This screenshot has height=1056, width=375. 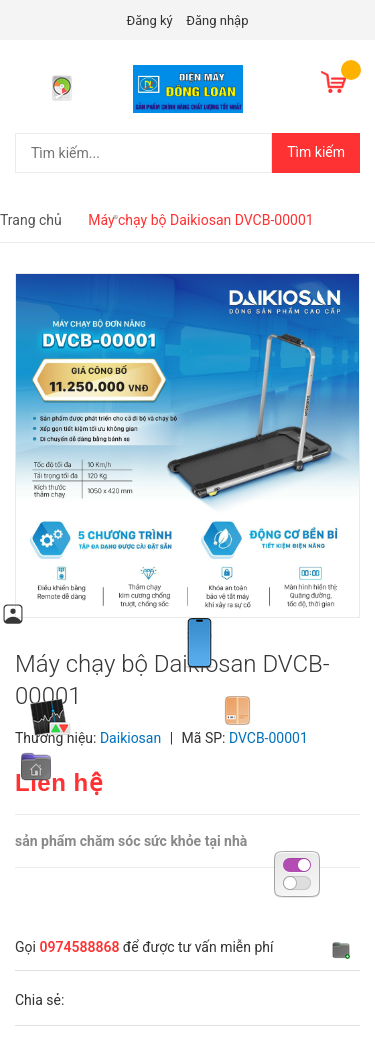 What do you see at coordinates (50, 717) in the screenshot?
I see `access stocks preferences or settings` at bounding box center [50, 717].